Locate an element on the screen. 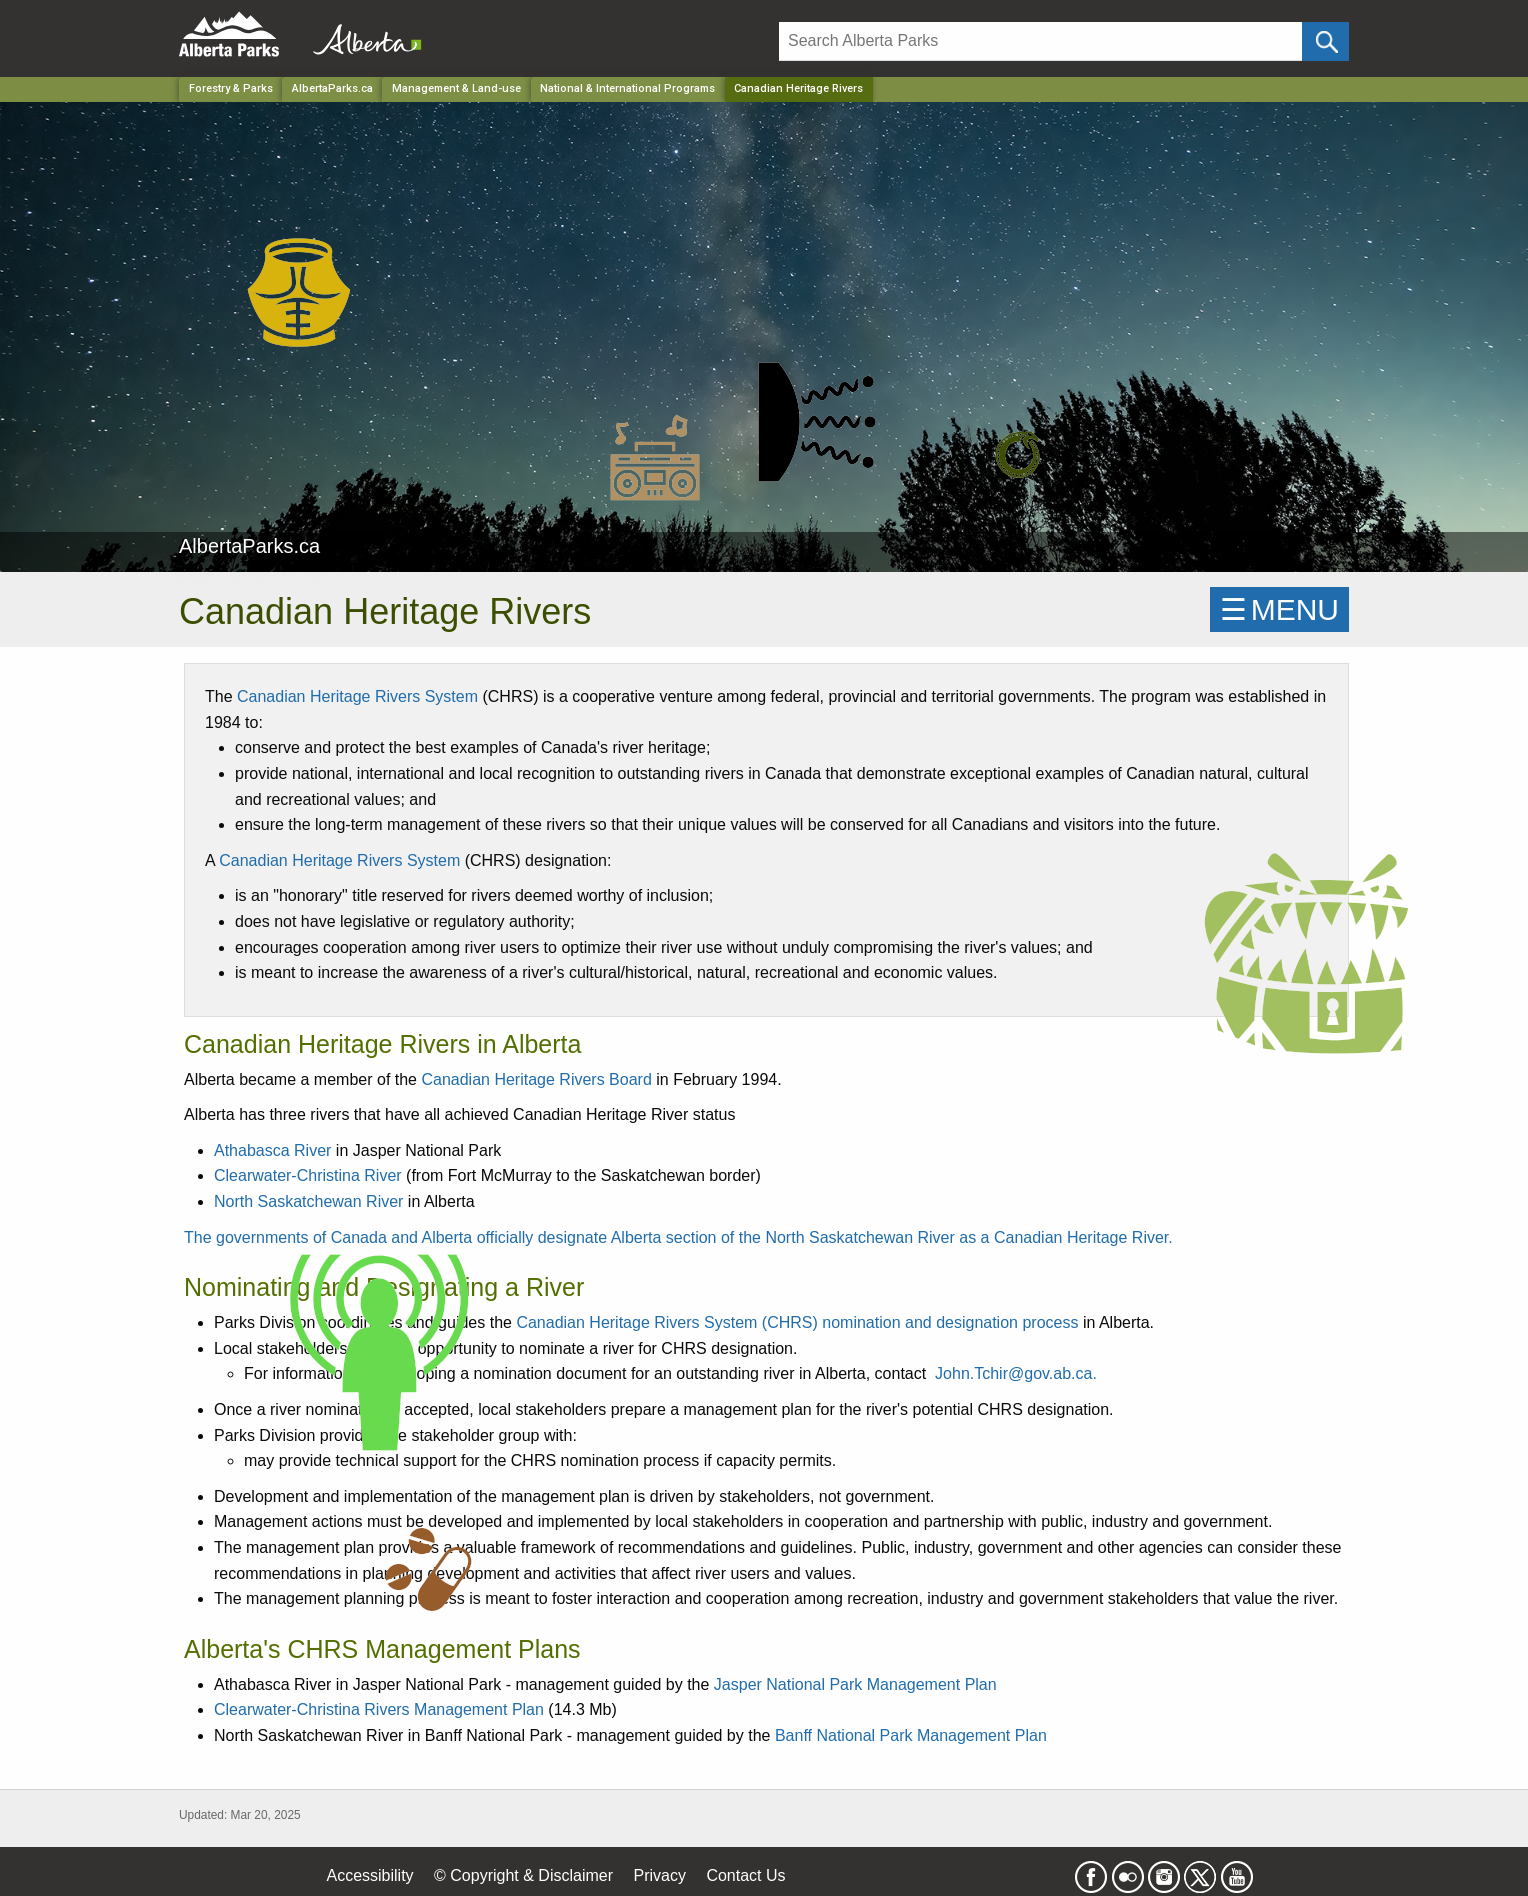 The image size is (1528, 1896). indicates psychic or telepathic abilities active is located at coordinates (380, 1352).